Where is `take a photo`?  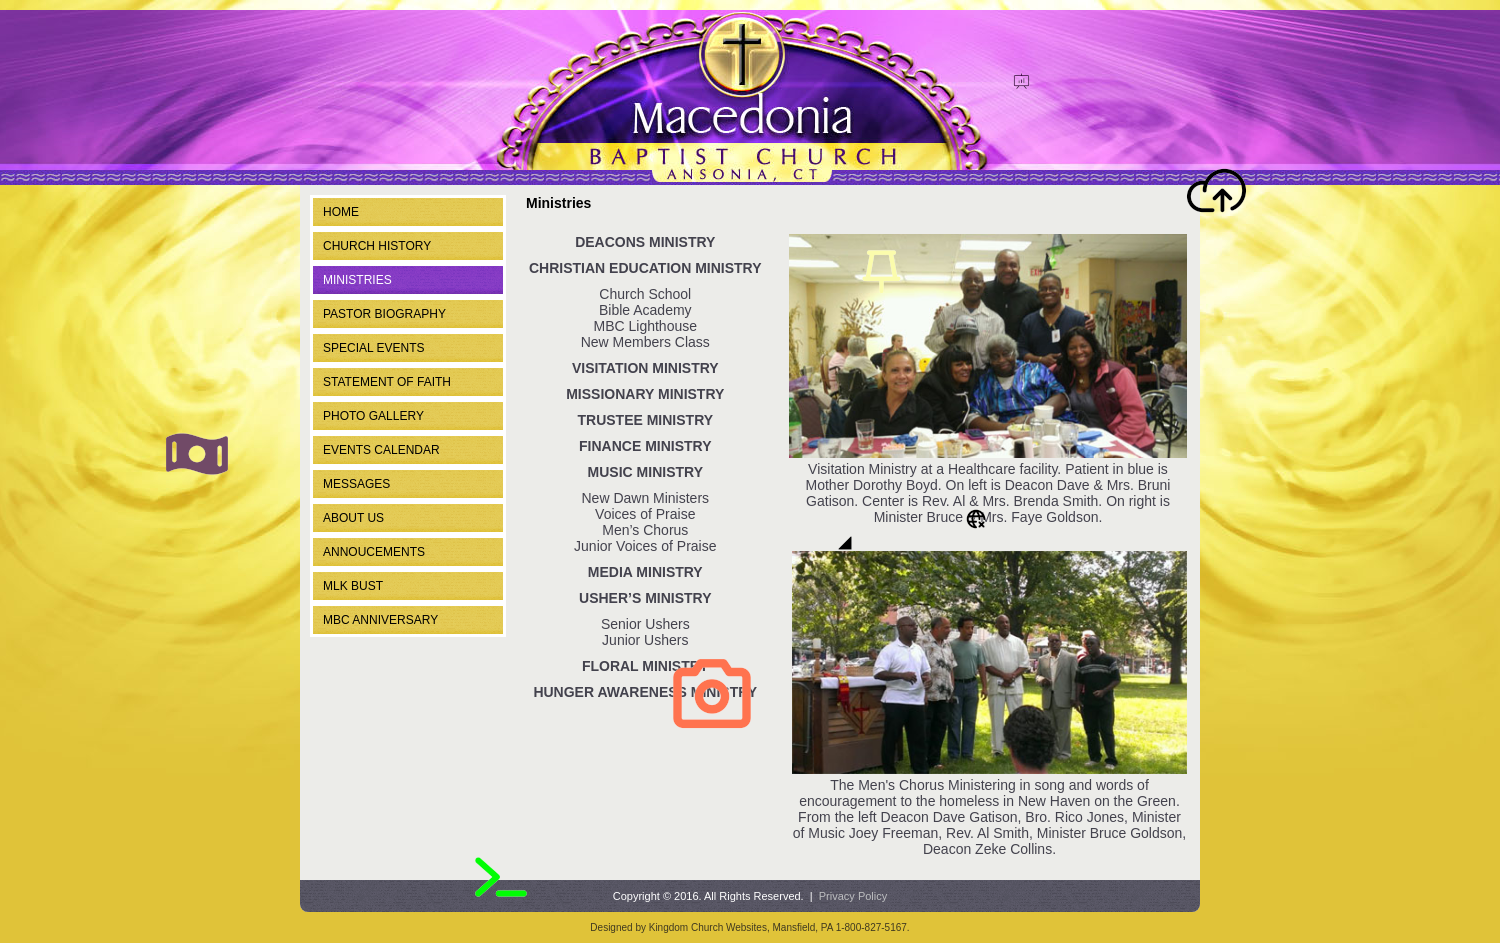 take a photo is located at coordinates (712, 695).